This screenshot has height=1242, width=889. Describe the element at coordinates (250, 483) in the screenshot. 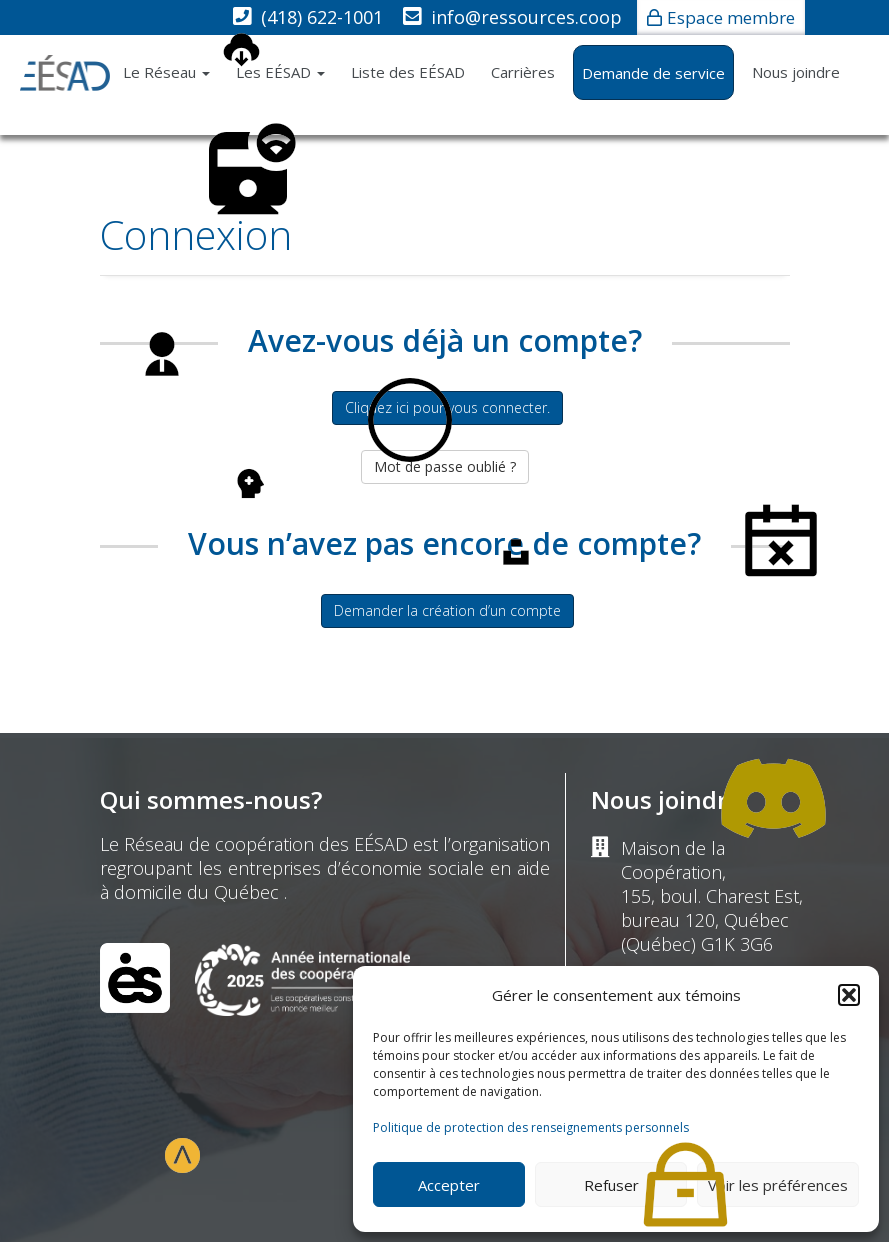

I see `access mental health resources` at that location.